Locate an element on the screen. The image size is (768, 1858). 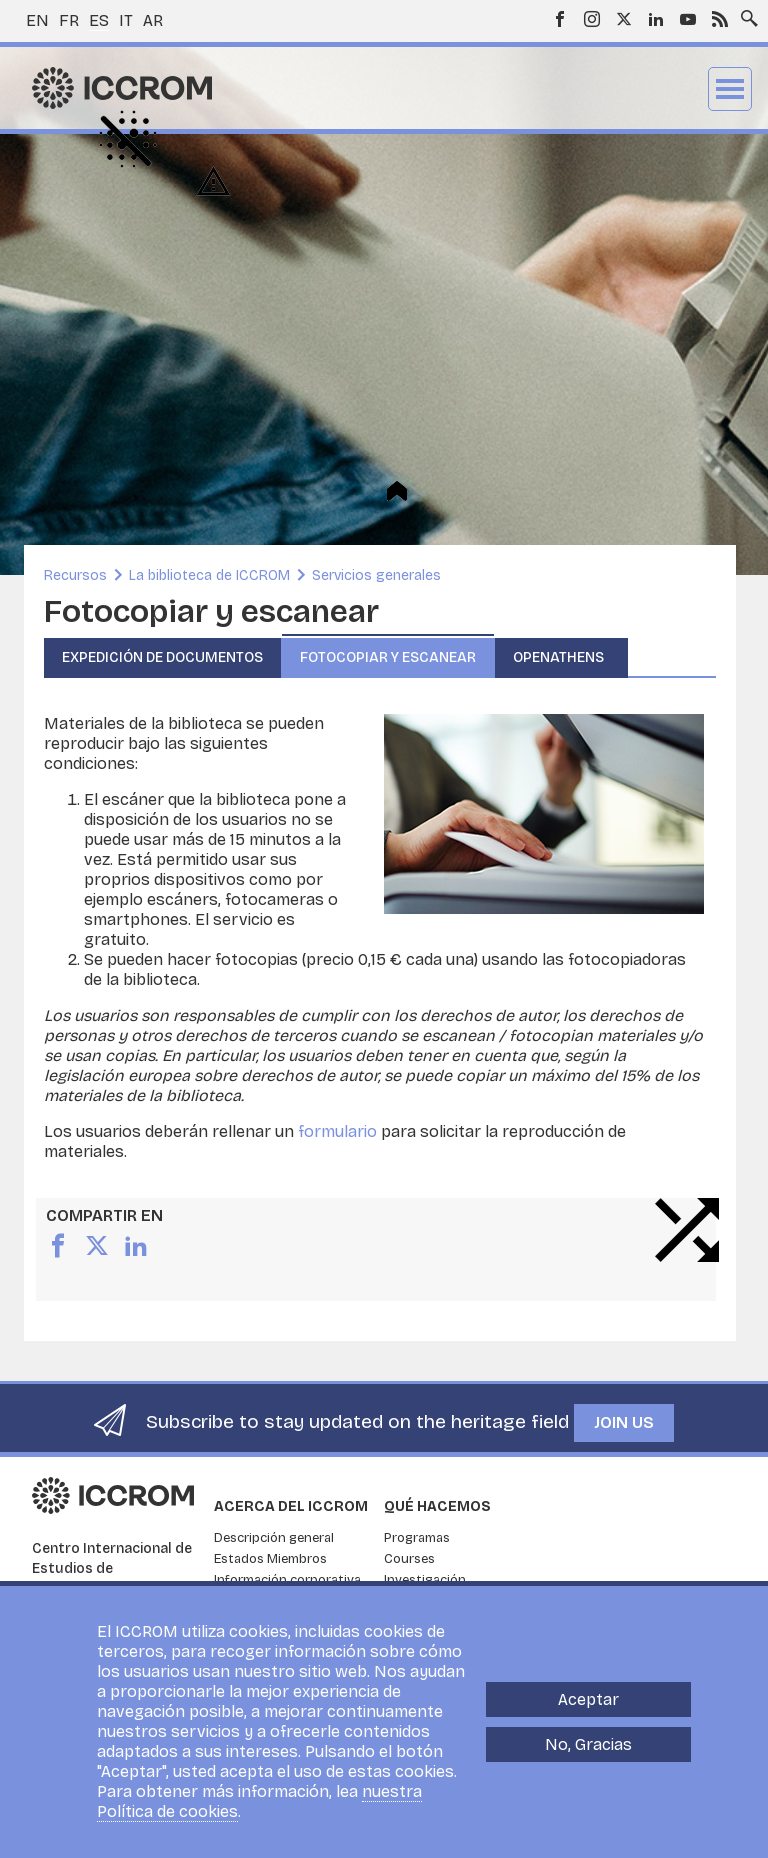
upvote or promote content is located at coordinates (397, 491).